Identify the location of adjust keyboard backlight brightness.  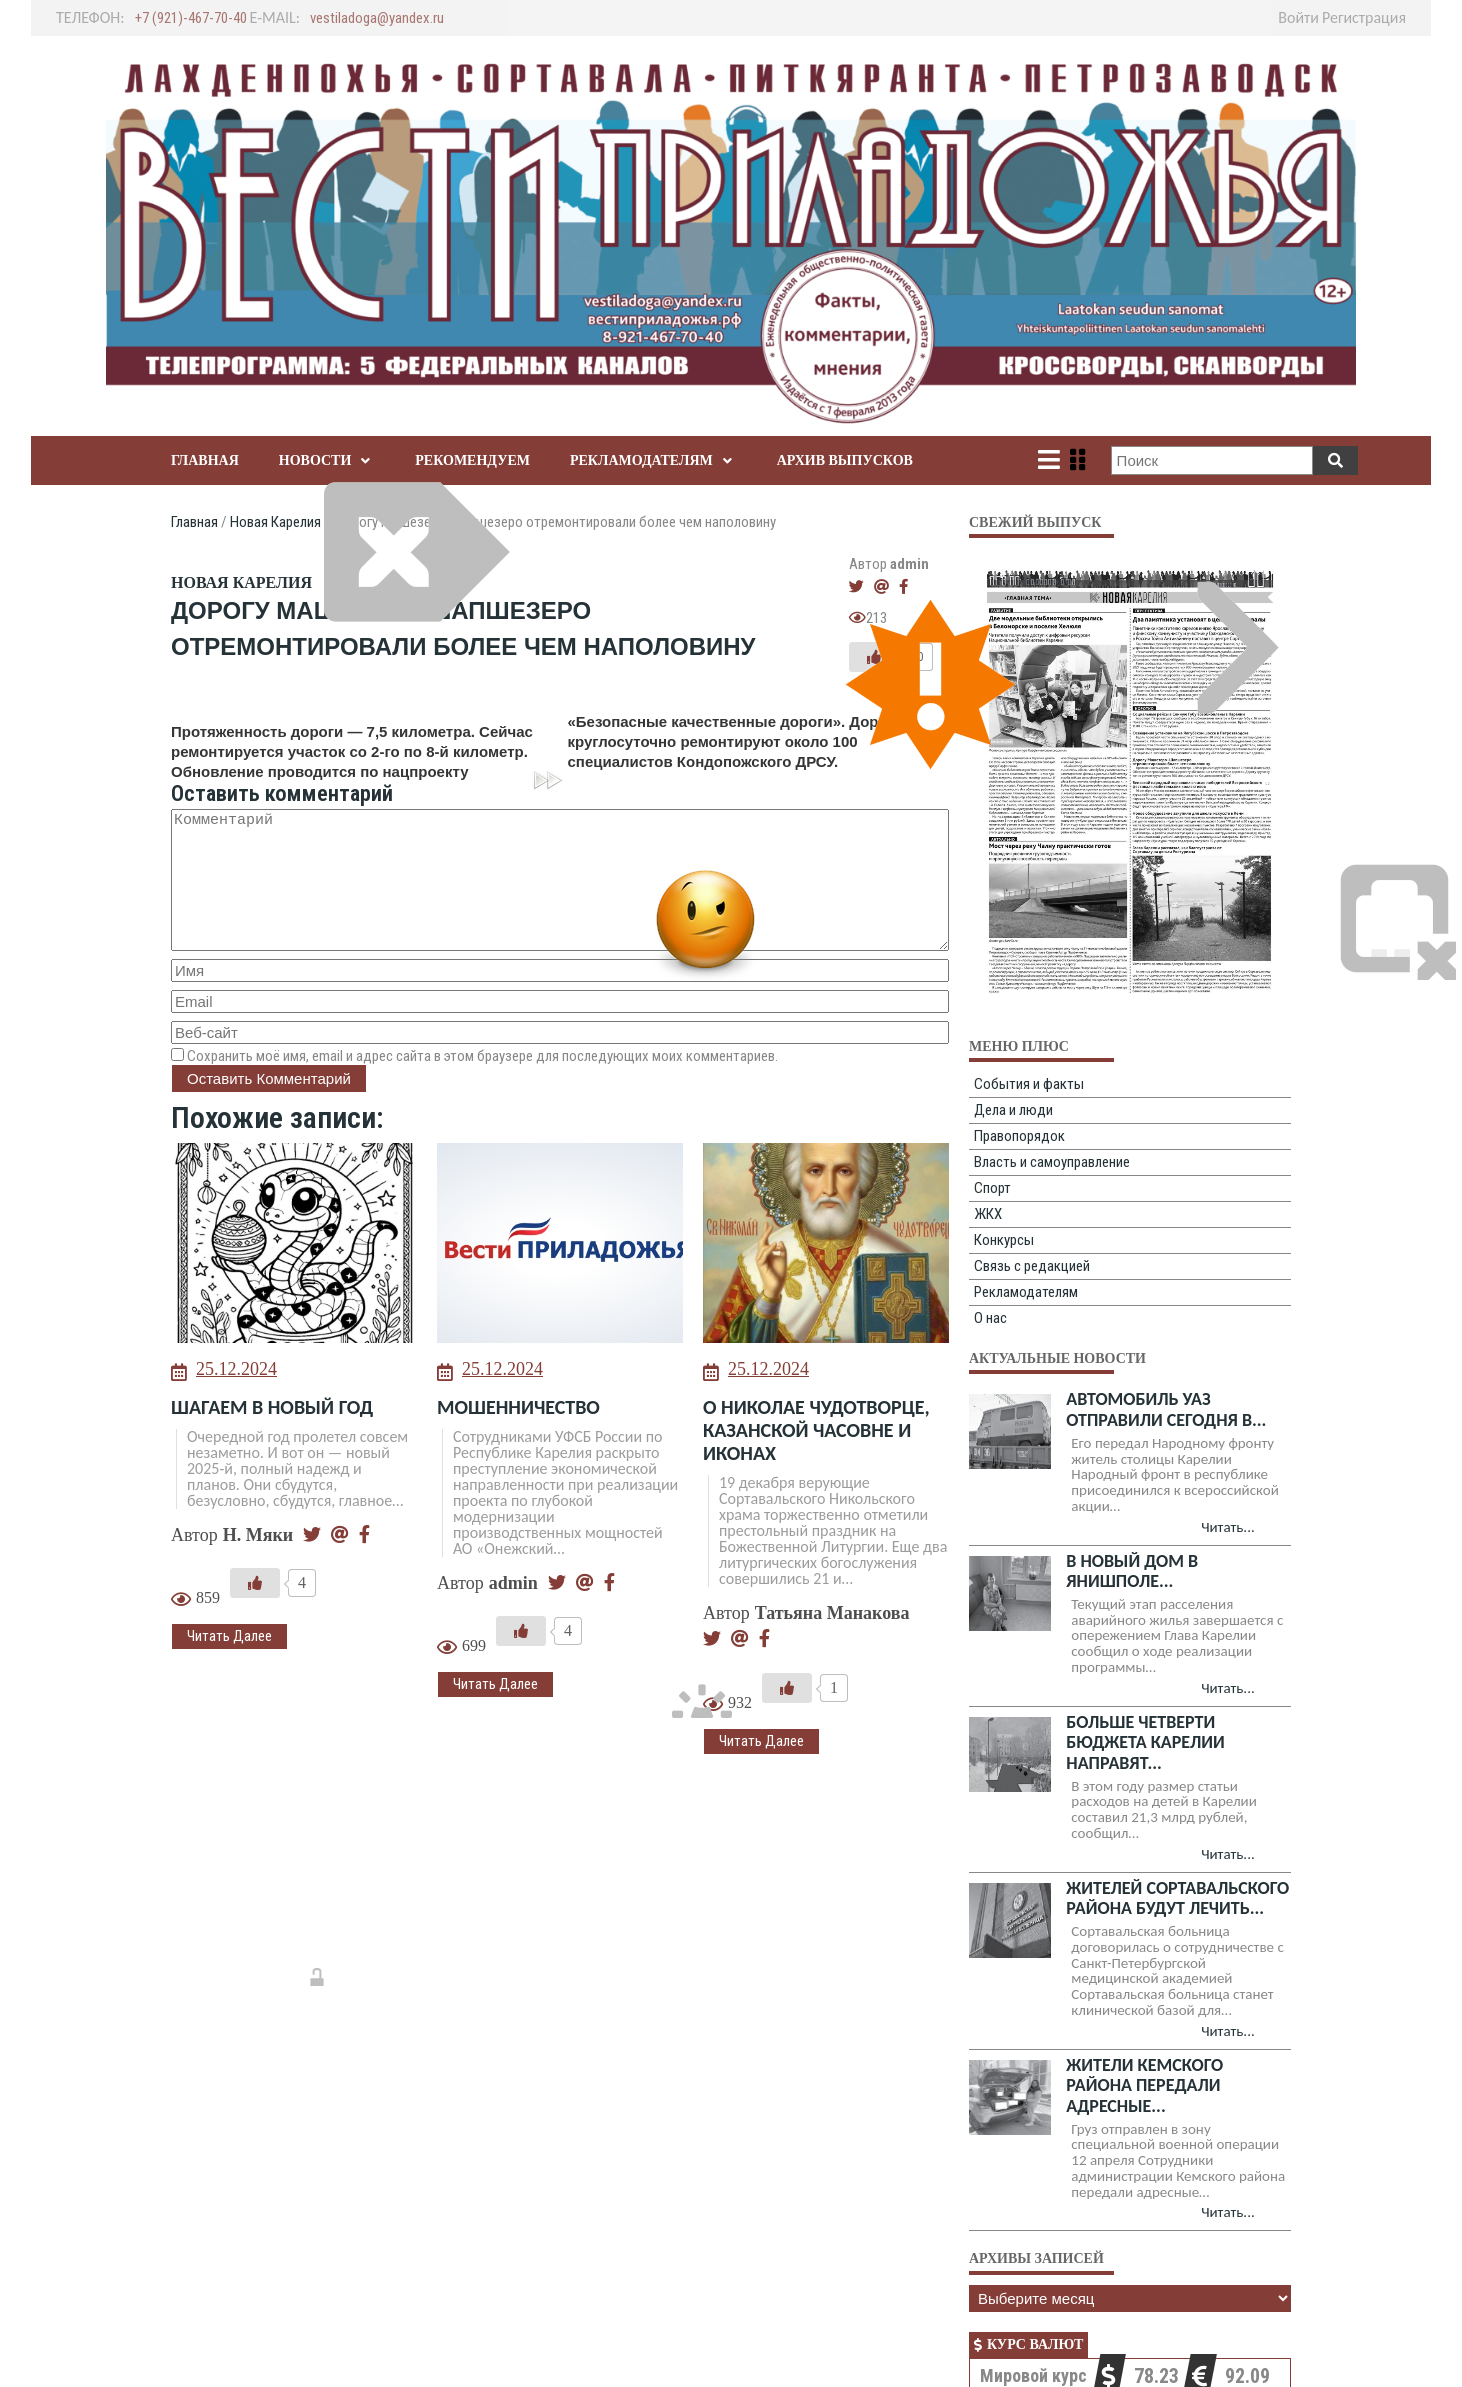
(702, 1703).